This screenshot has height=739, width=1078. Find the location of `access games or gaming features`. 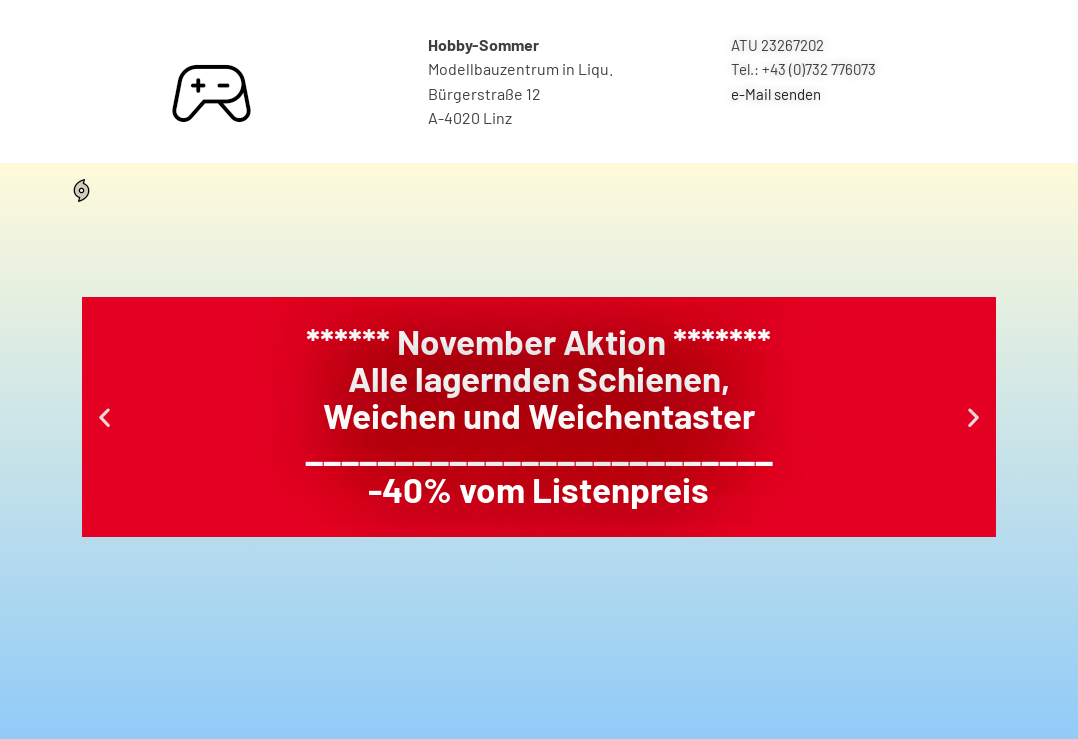

access games or gaming features is located at coordinates (211, 93).